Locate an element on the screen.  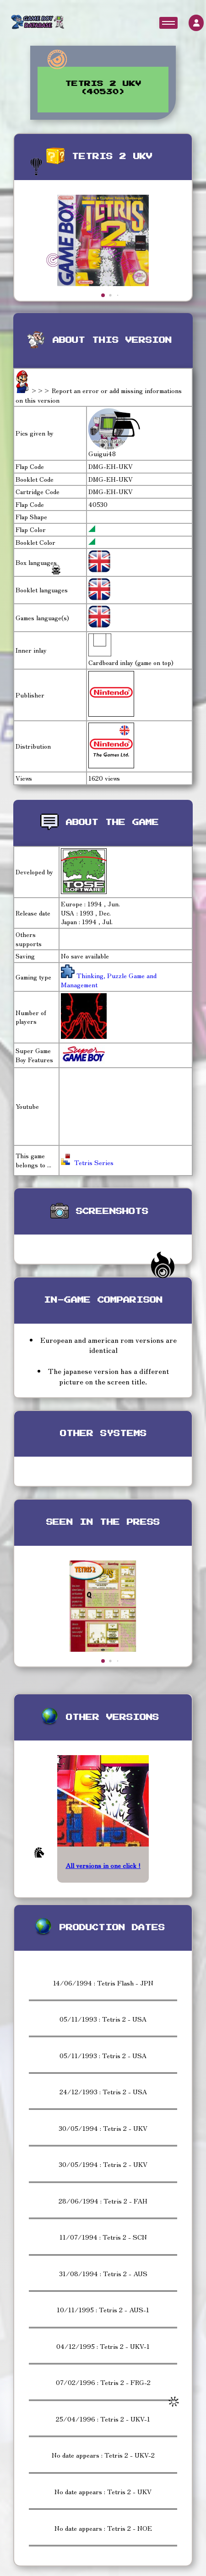
activate fire vision or heat detection mode is located at coordinates (162, 1265).